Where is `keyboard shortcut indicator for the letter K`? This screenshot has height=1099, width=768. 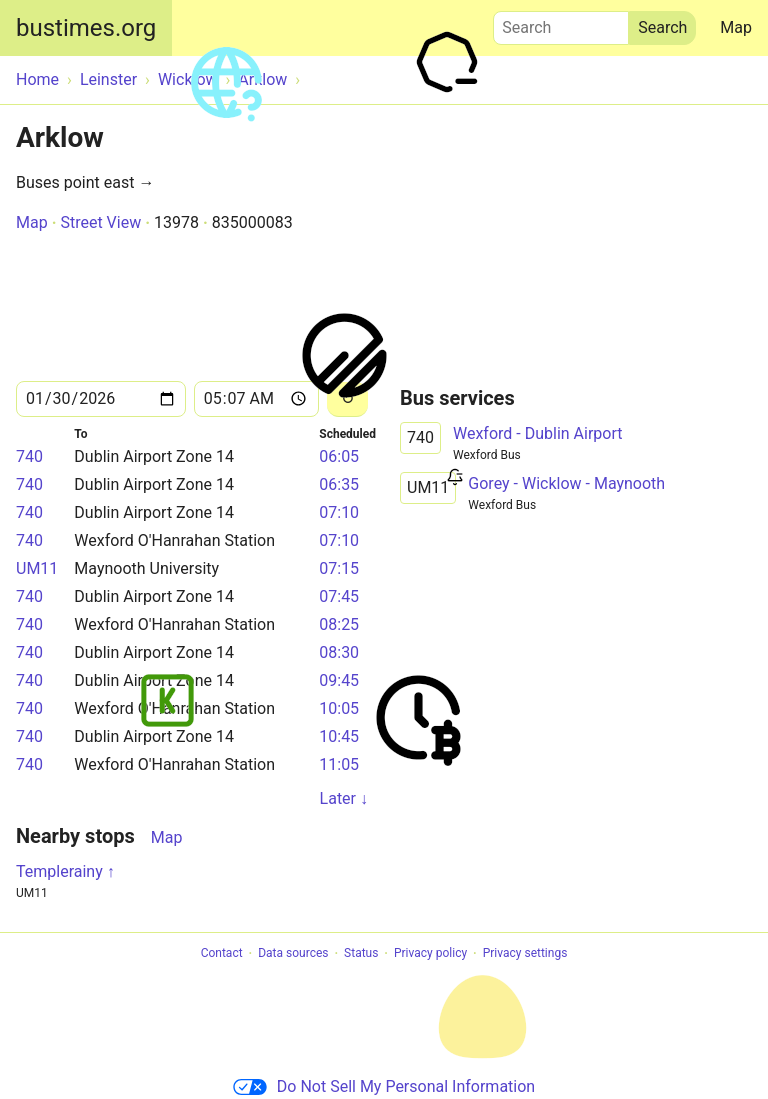
keyboard shortcut indicator for the letter K is located at coordinates (167, 700).